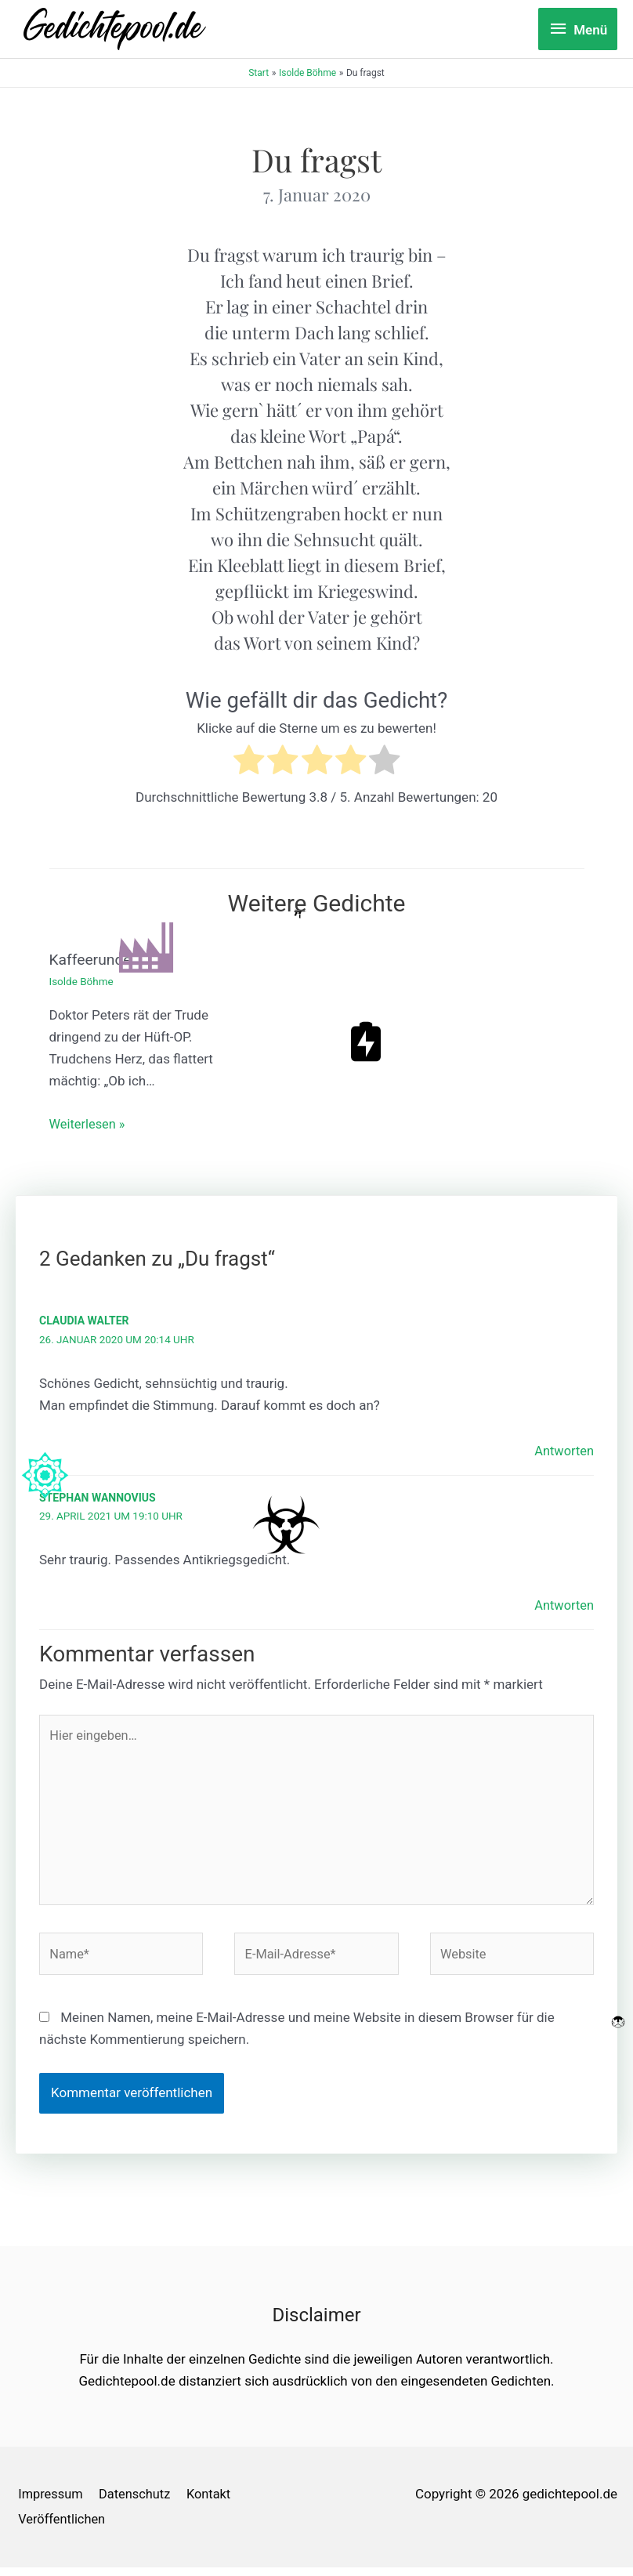 The height and width of the screenshot is (2576, 633). I want to click on access factory or manufacturing settings, so click(146, 945).